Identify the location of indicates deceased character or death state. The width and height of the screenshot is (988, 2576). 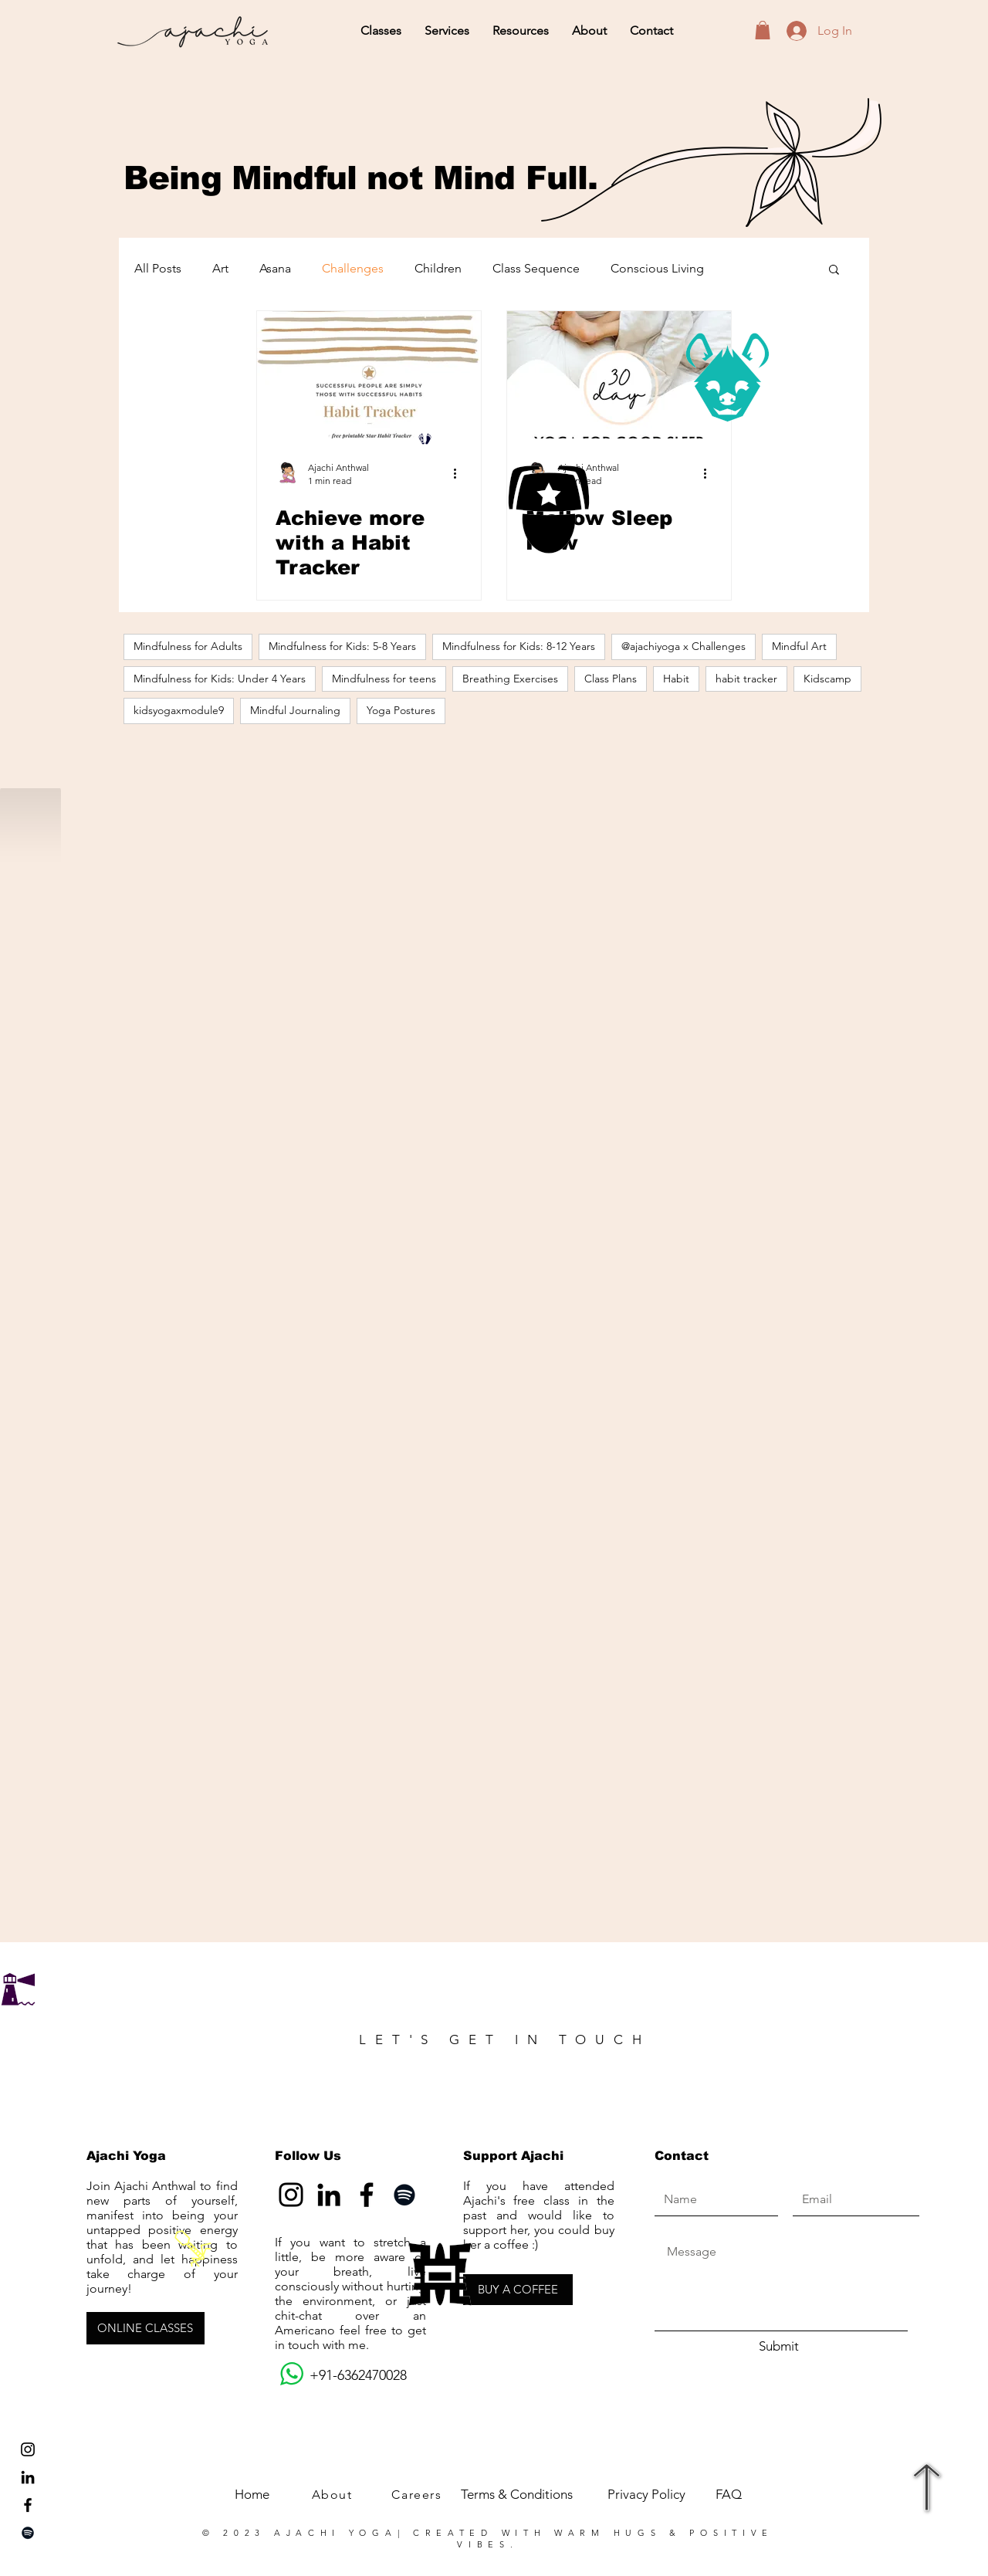
(425, 438).